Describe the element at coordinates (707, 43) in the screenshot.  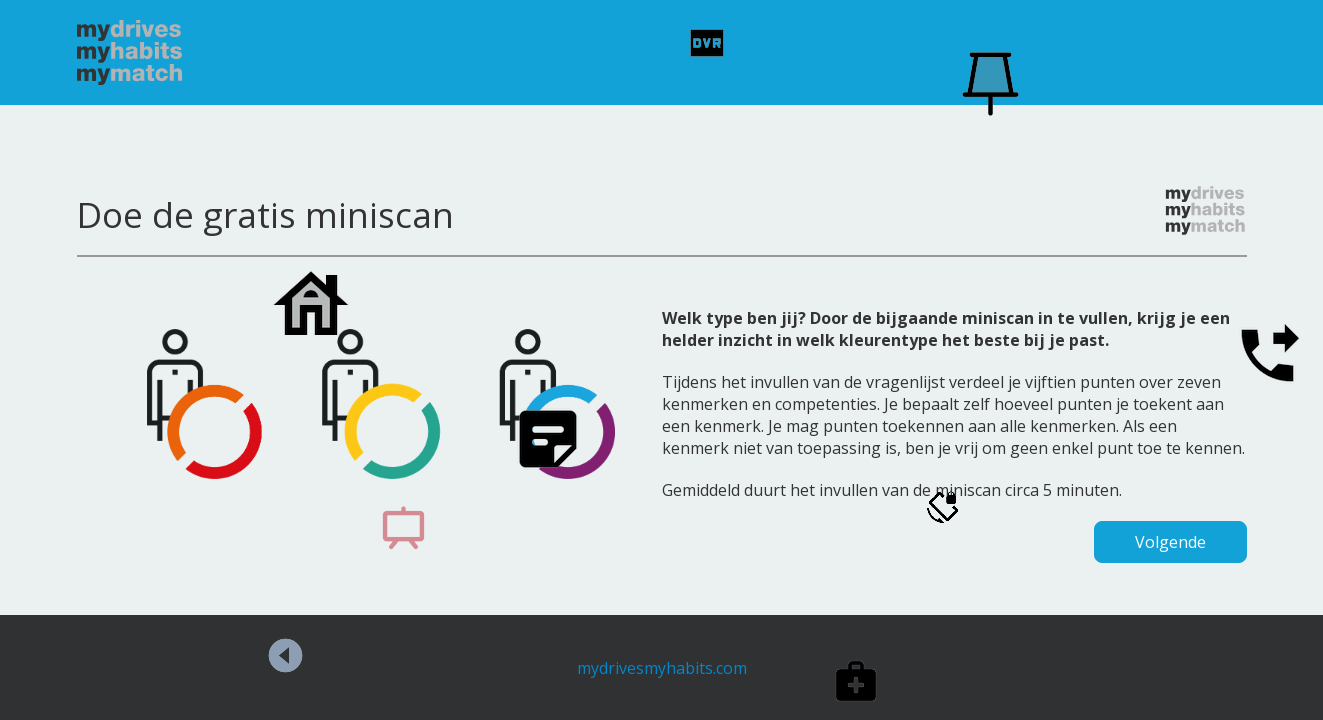
I see `access DVR recordings` at that location.